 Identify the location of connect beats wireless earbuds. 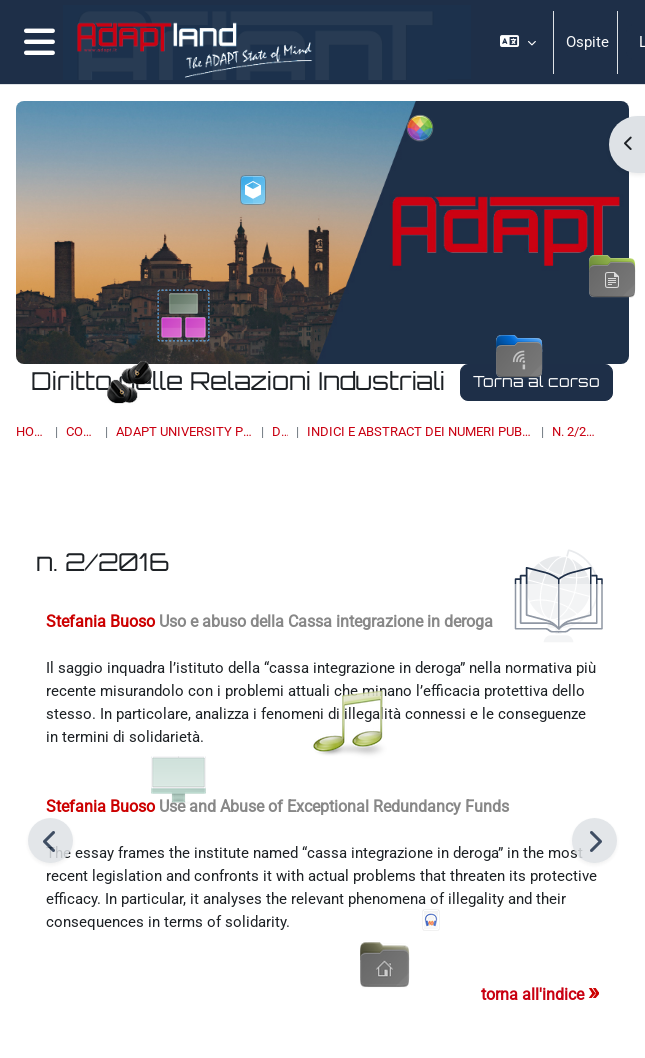
(129, 382).